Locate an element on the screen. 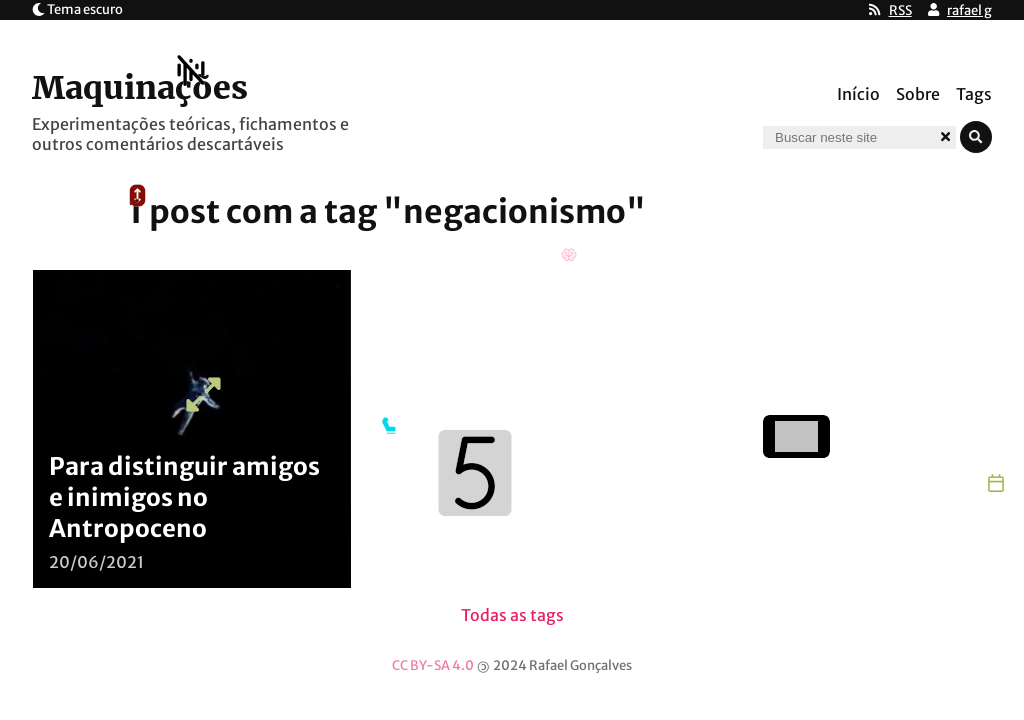 The width and height of the screenshot is (1024, 720). access AI or smart features is located at coordinates (569, 255).